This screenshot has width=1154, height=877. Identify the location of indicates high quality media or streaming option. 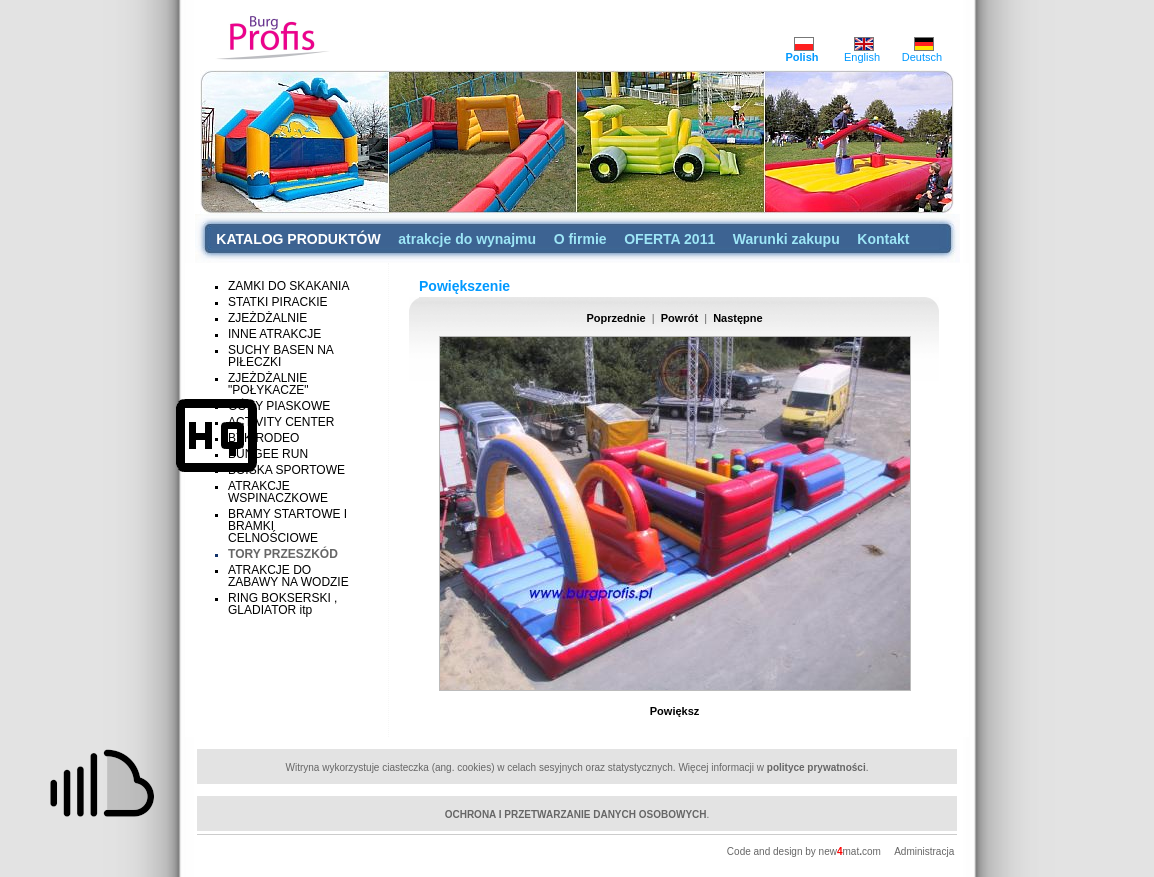
(216, 435).